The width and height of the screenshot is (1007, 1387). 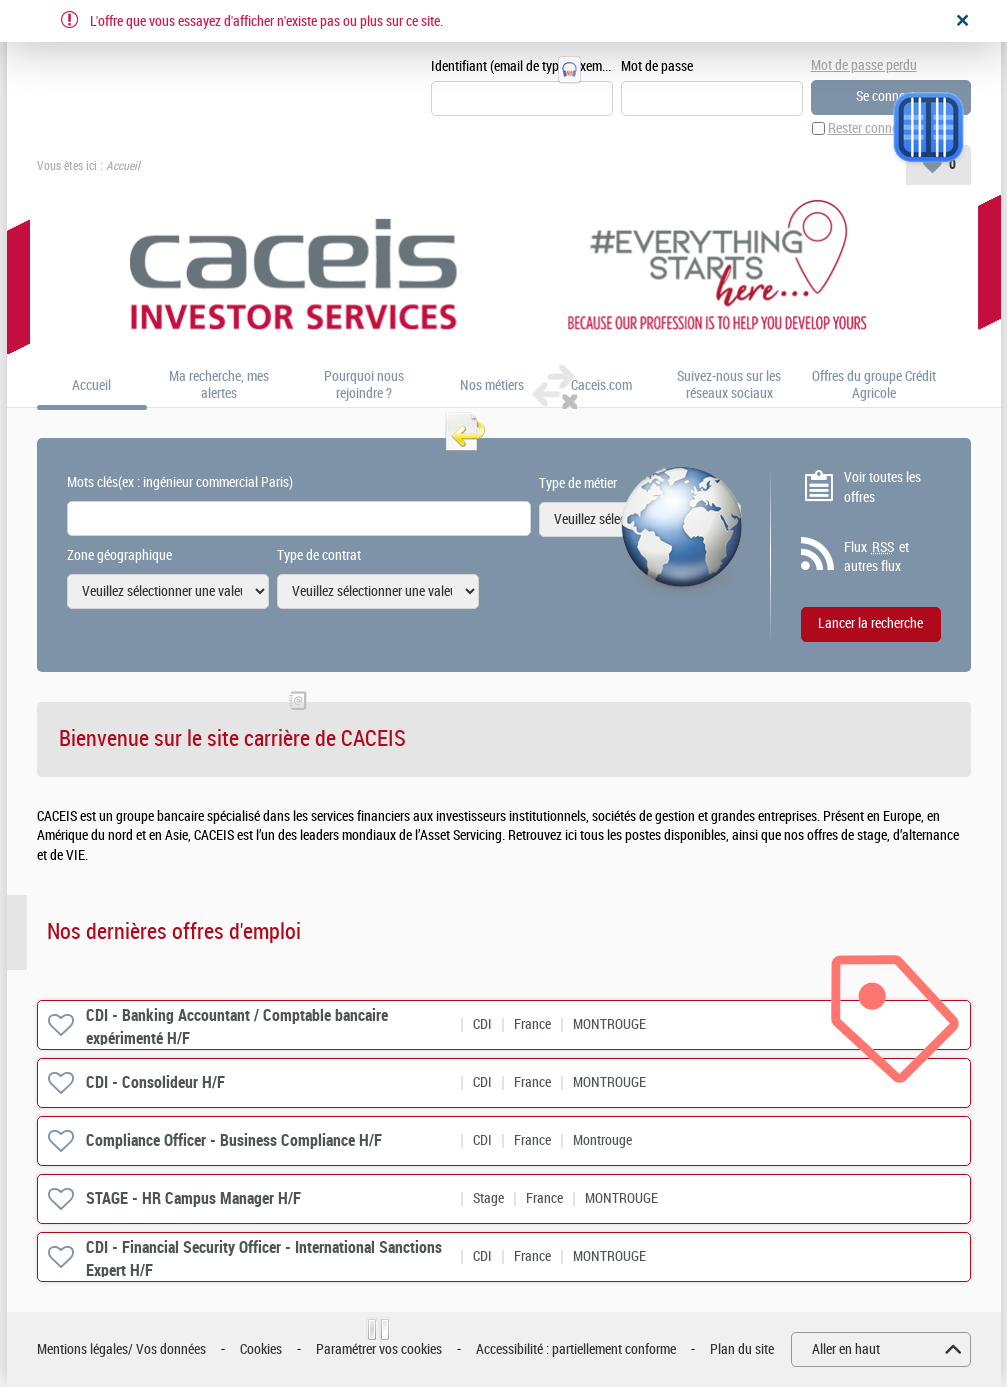 What do you see at coordinates (463, 431) in the screenshot?
I see `revert document to previous version` at bounding box center [463, 431].